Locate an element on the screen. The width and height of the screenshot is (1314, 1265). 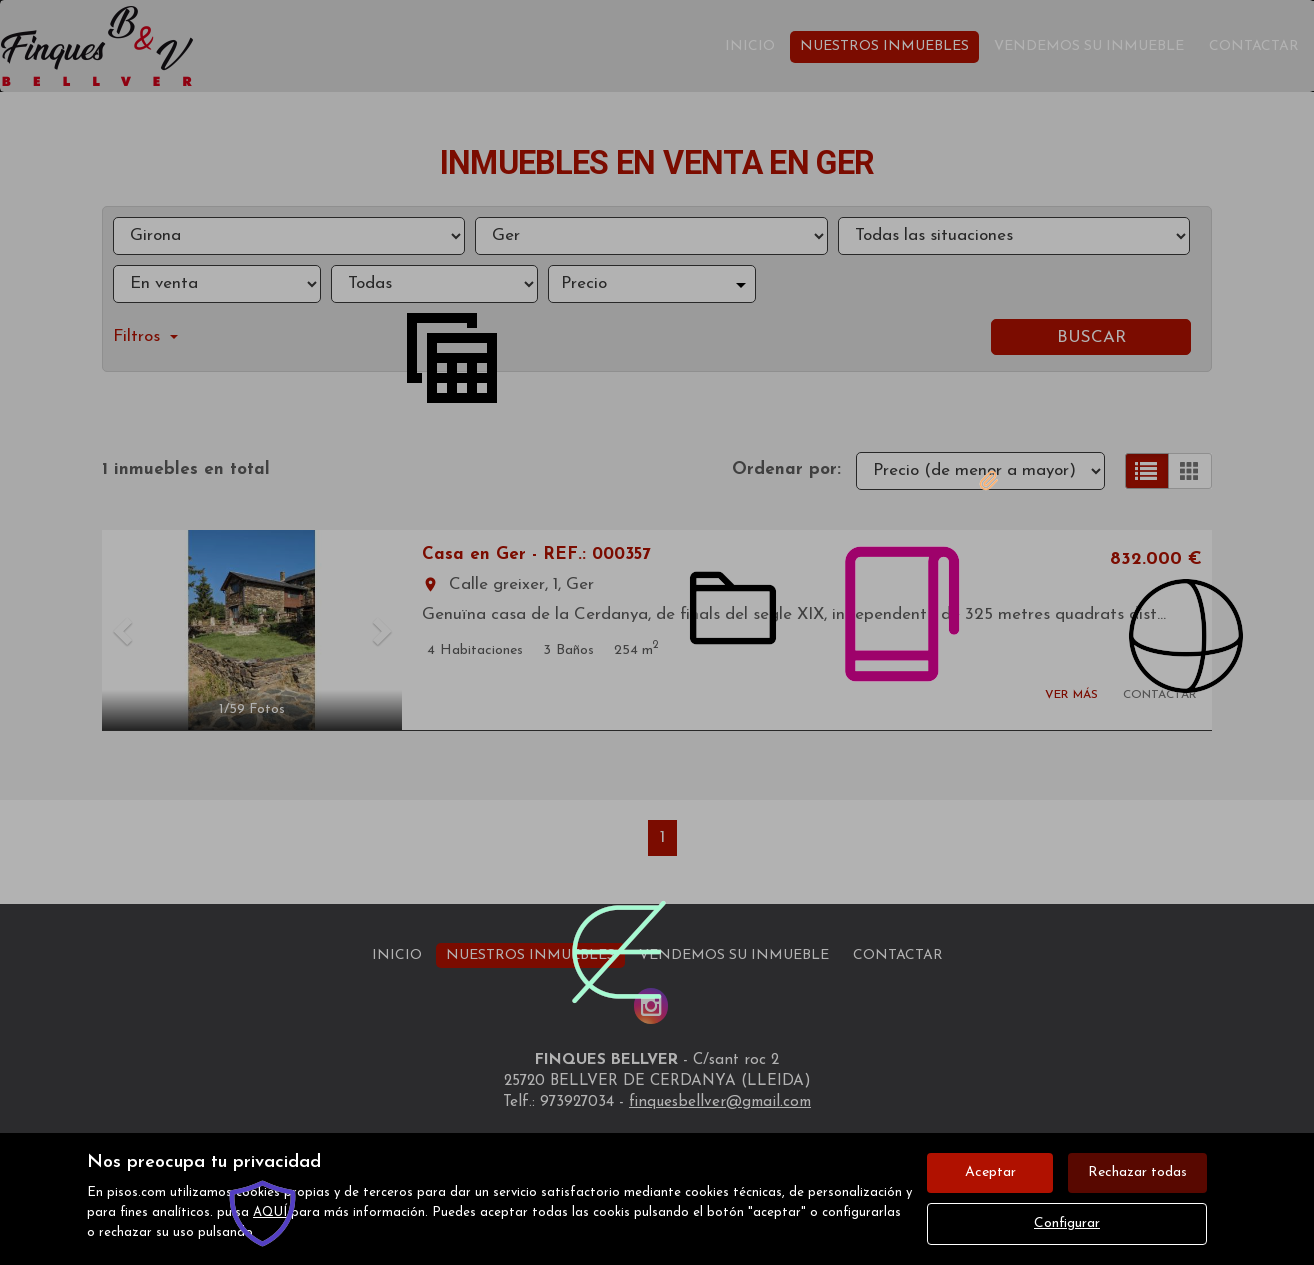
view towel or linen amenities is located at coordinates (897, 614).